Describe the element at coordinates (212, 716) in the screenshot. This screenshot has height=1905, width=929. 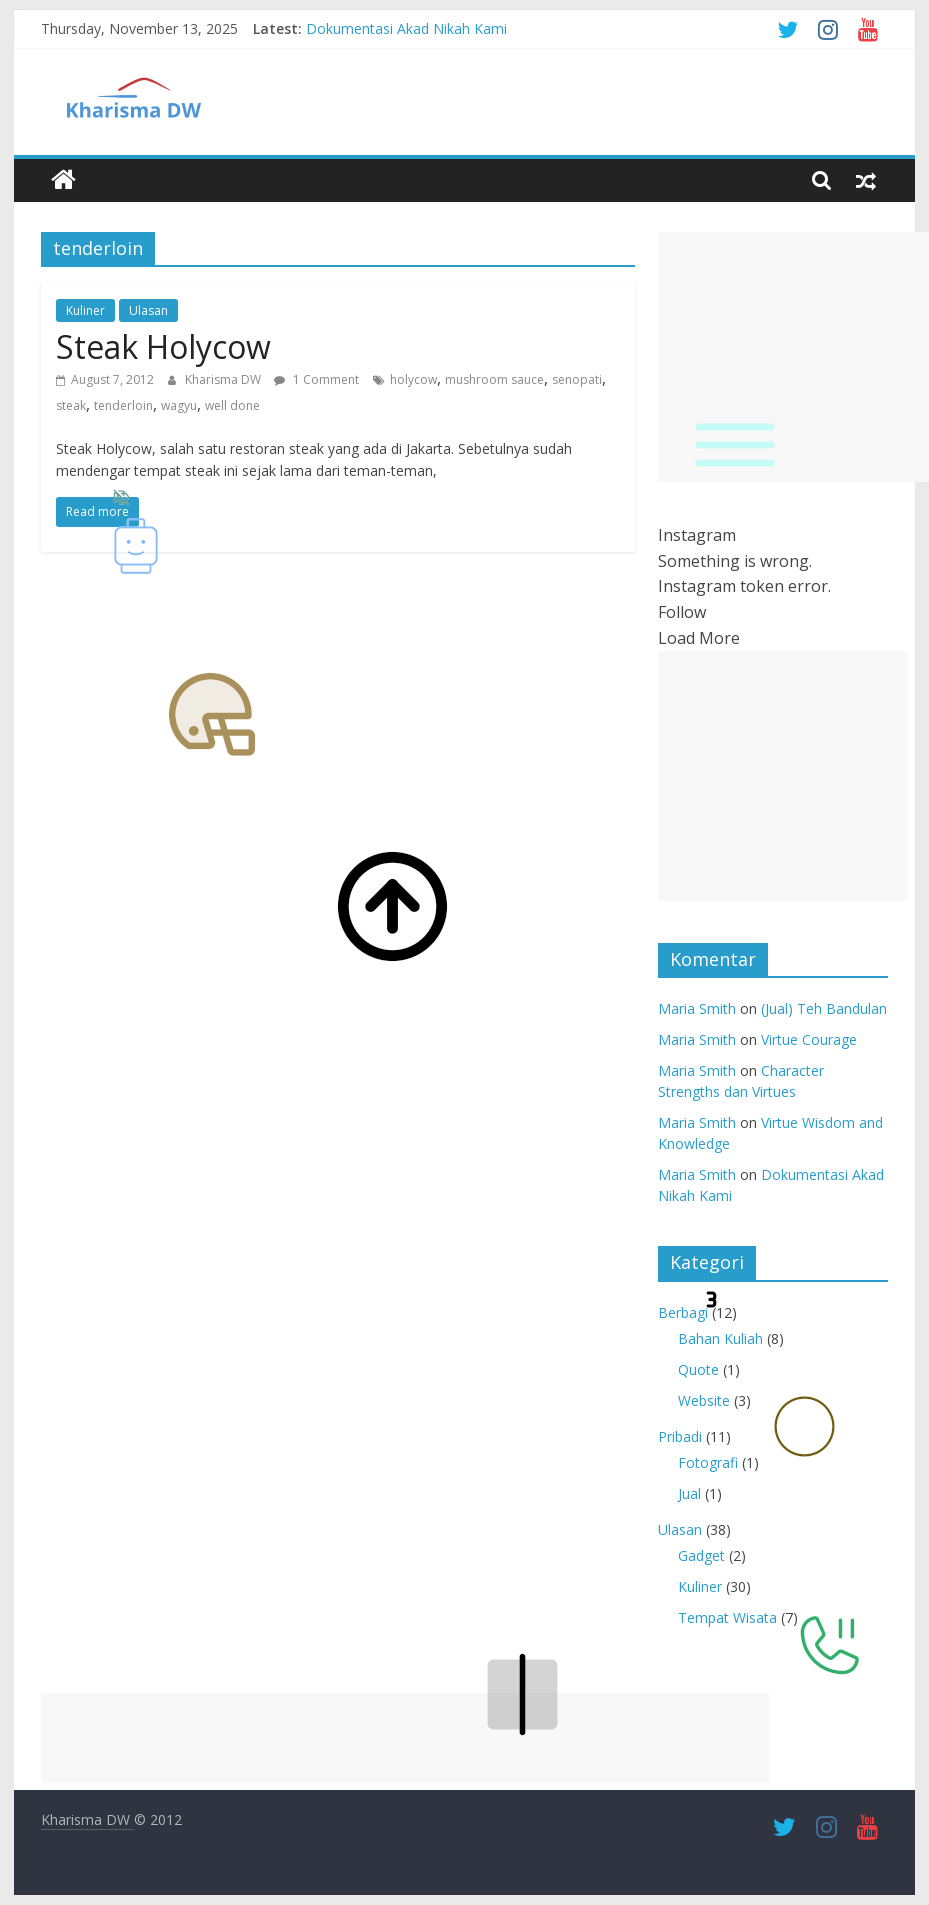
I see `access football or sports content` at that location.